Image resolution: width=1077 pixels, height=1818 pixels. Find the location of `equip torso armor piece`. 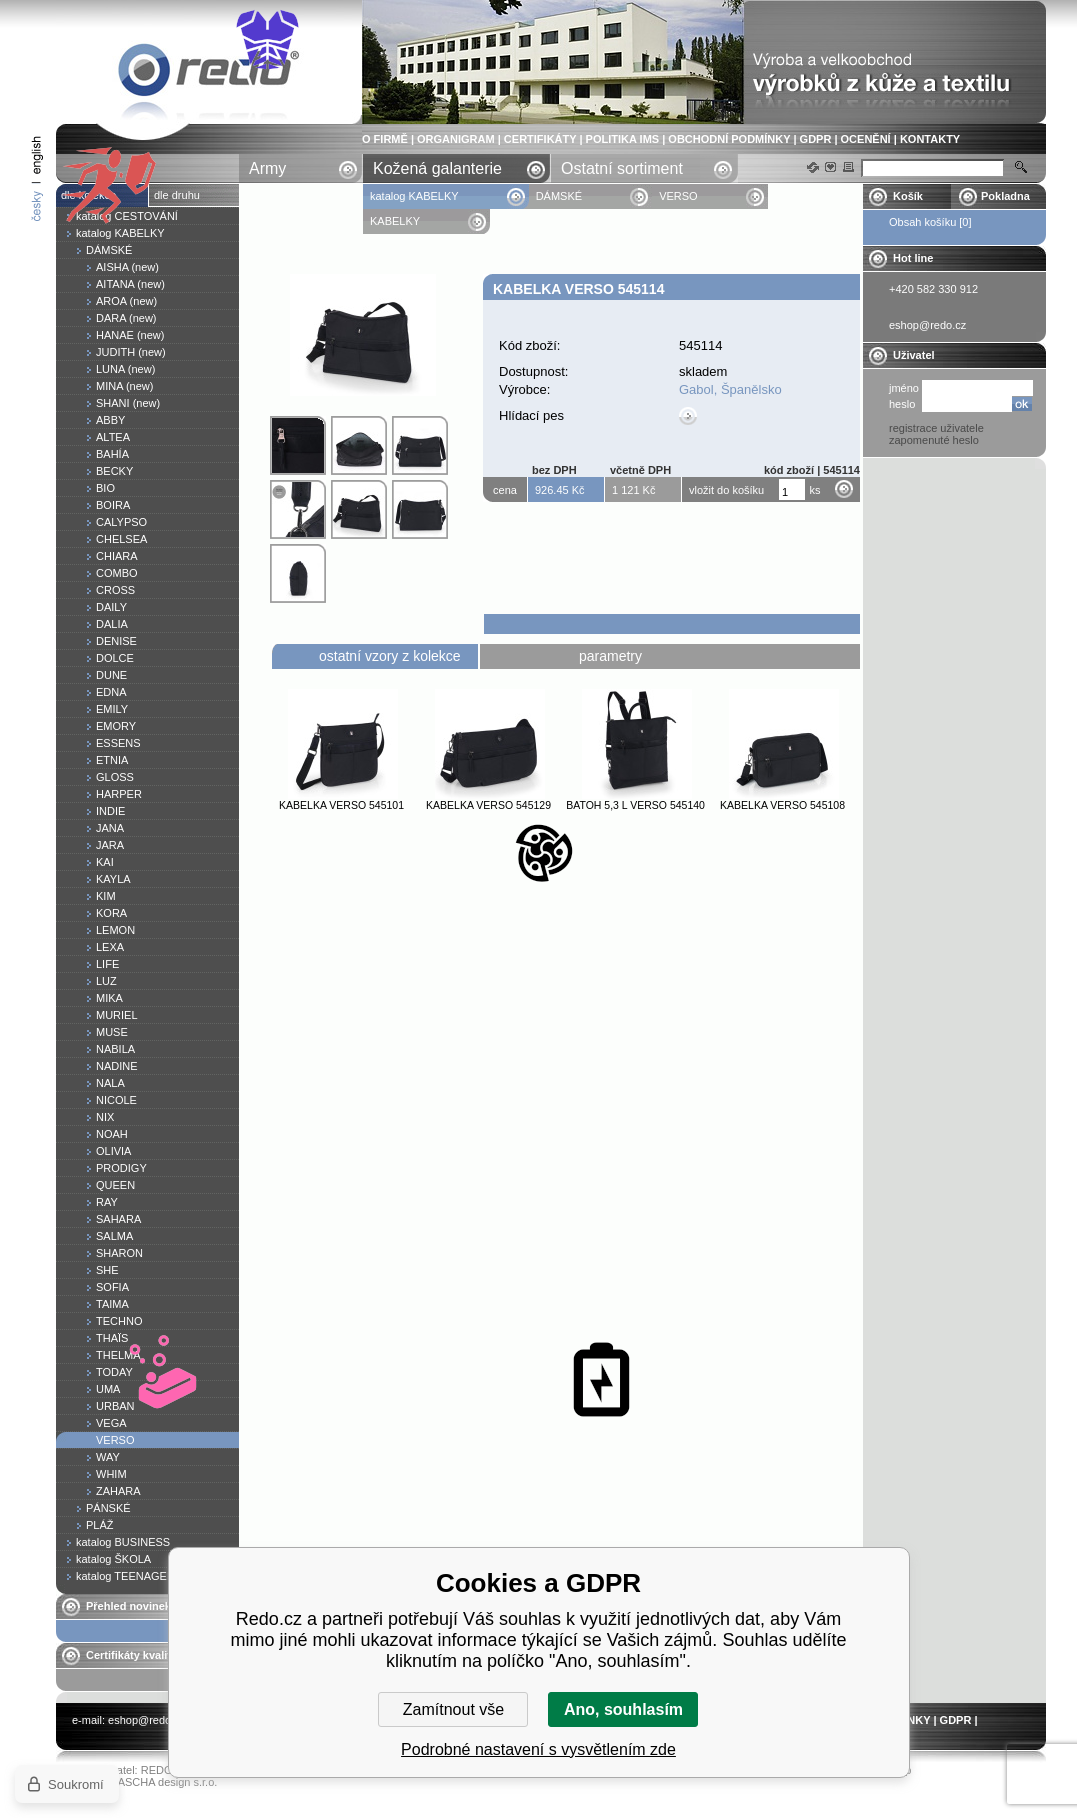

equip torso armor piece is located at coordinates (267, 39).